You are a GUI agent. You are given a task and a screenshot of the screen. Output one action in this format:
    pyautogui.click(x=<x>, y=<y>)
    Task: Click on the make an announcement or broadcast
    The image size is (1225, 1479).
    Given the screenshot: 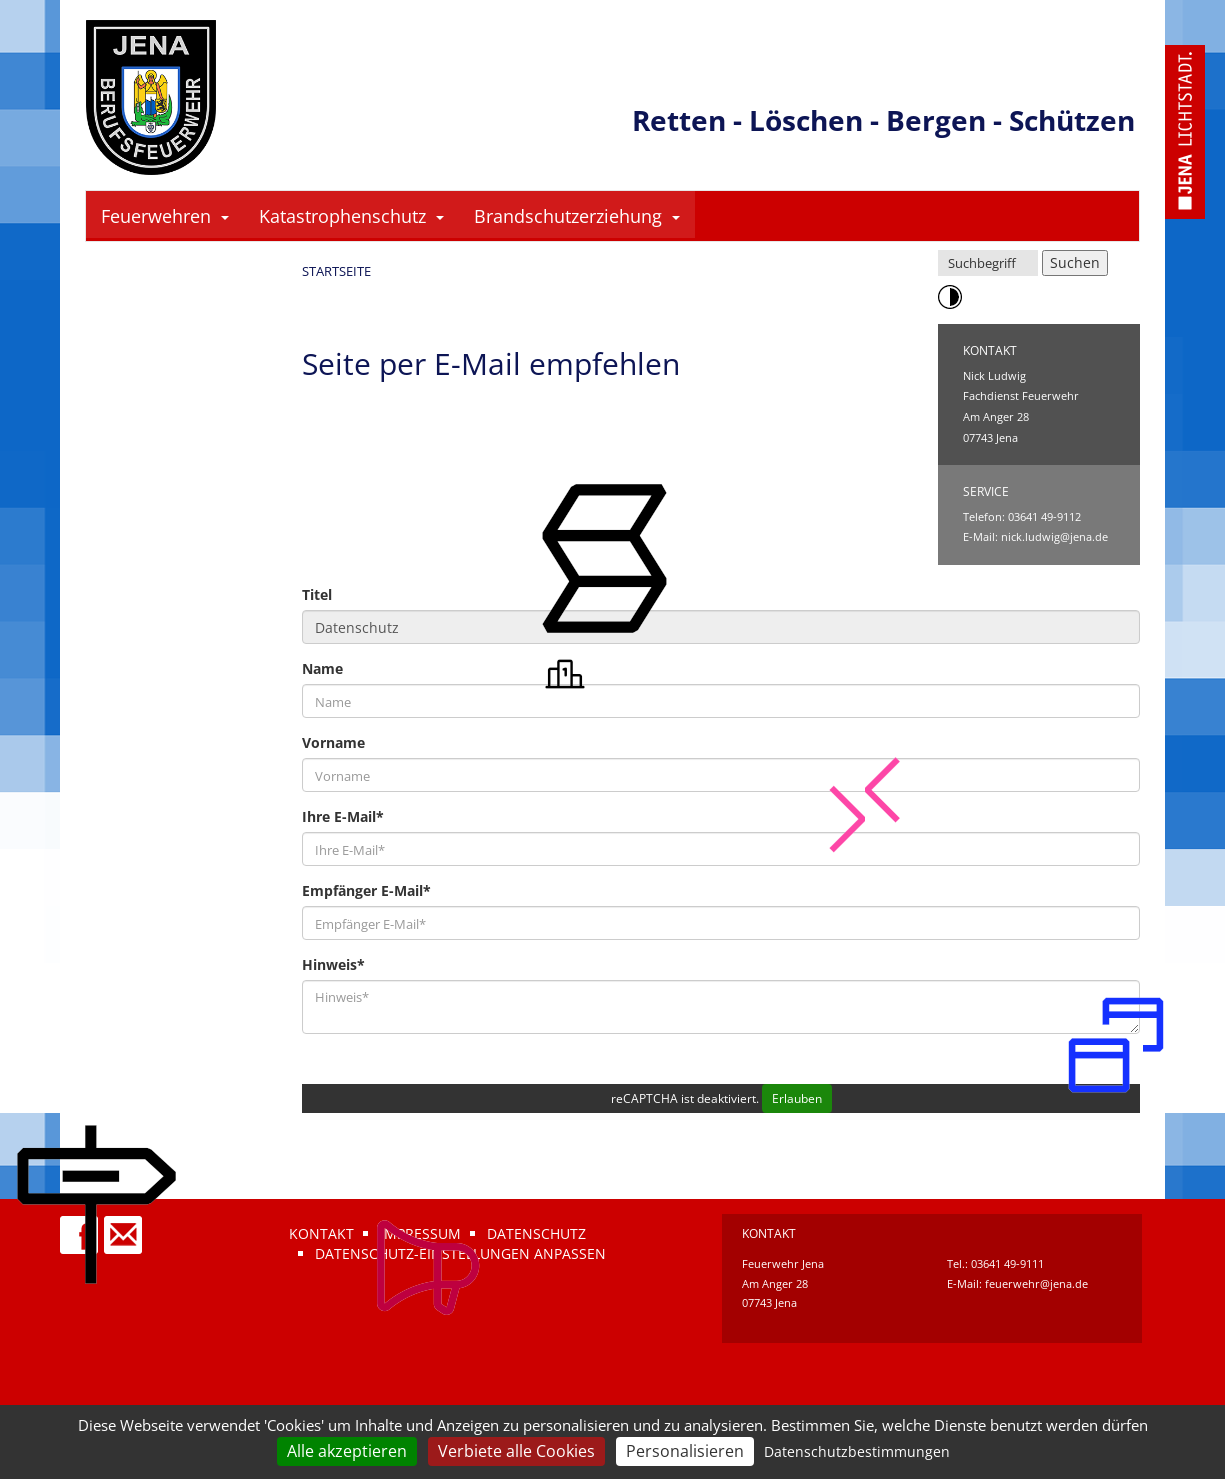 What is the action you would take?
    pyautogui.click(x=422, y=1269)
    